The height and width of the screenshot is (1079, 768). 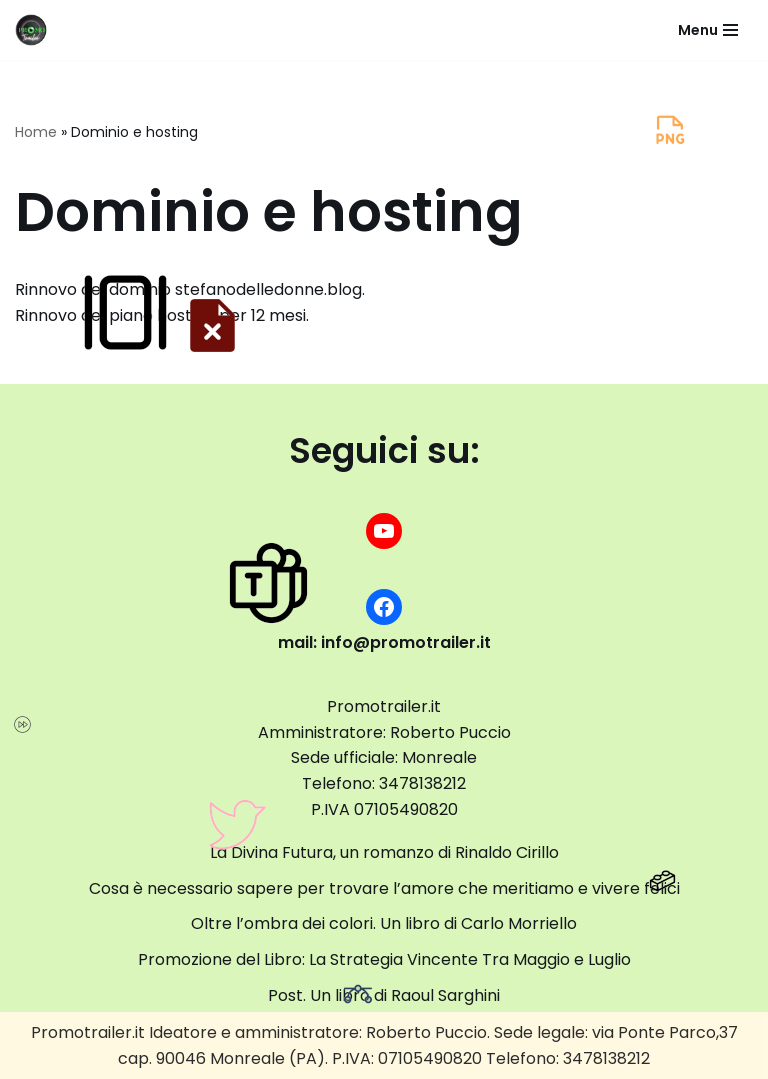 I want to click on edit vector path curves, so click(x=358, y=994).